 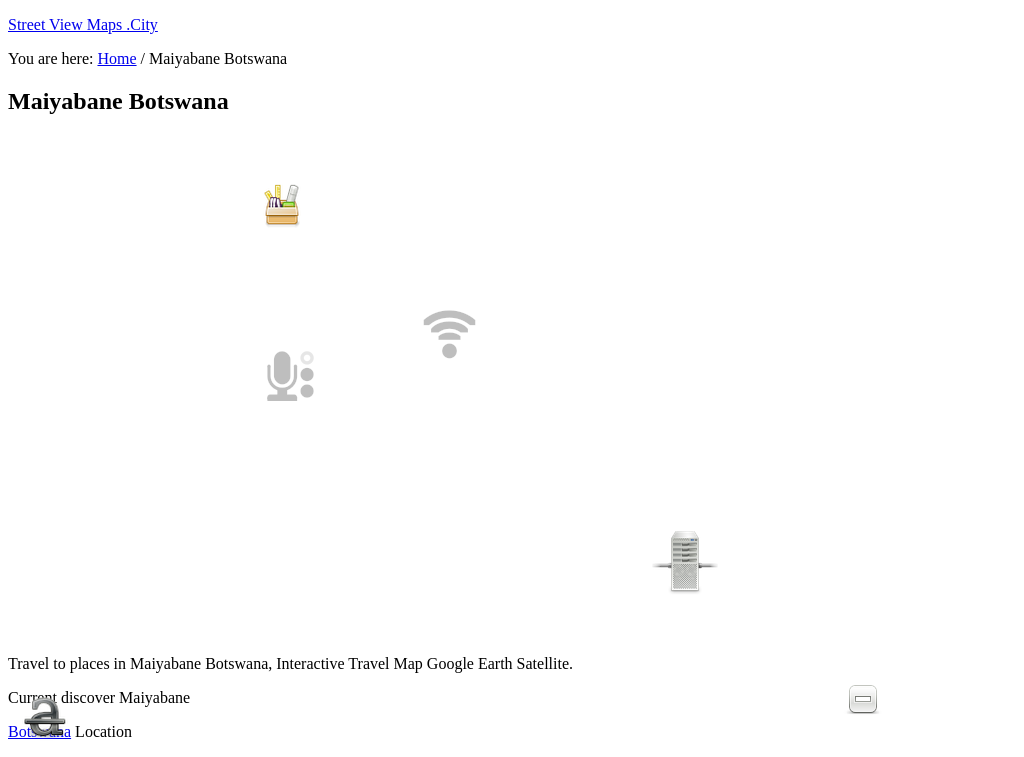 What do you see at coordinates (290, 374) in the screenshot?
I see `microphone sensitivity set to medium level` at bounding box center [290, 374].